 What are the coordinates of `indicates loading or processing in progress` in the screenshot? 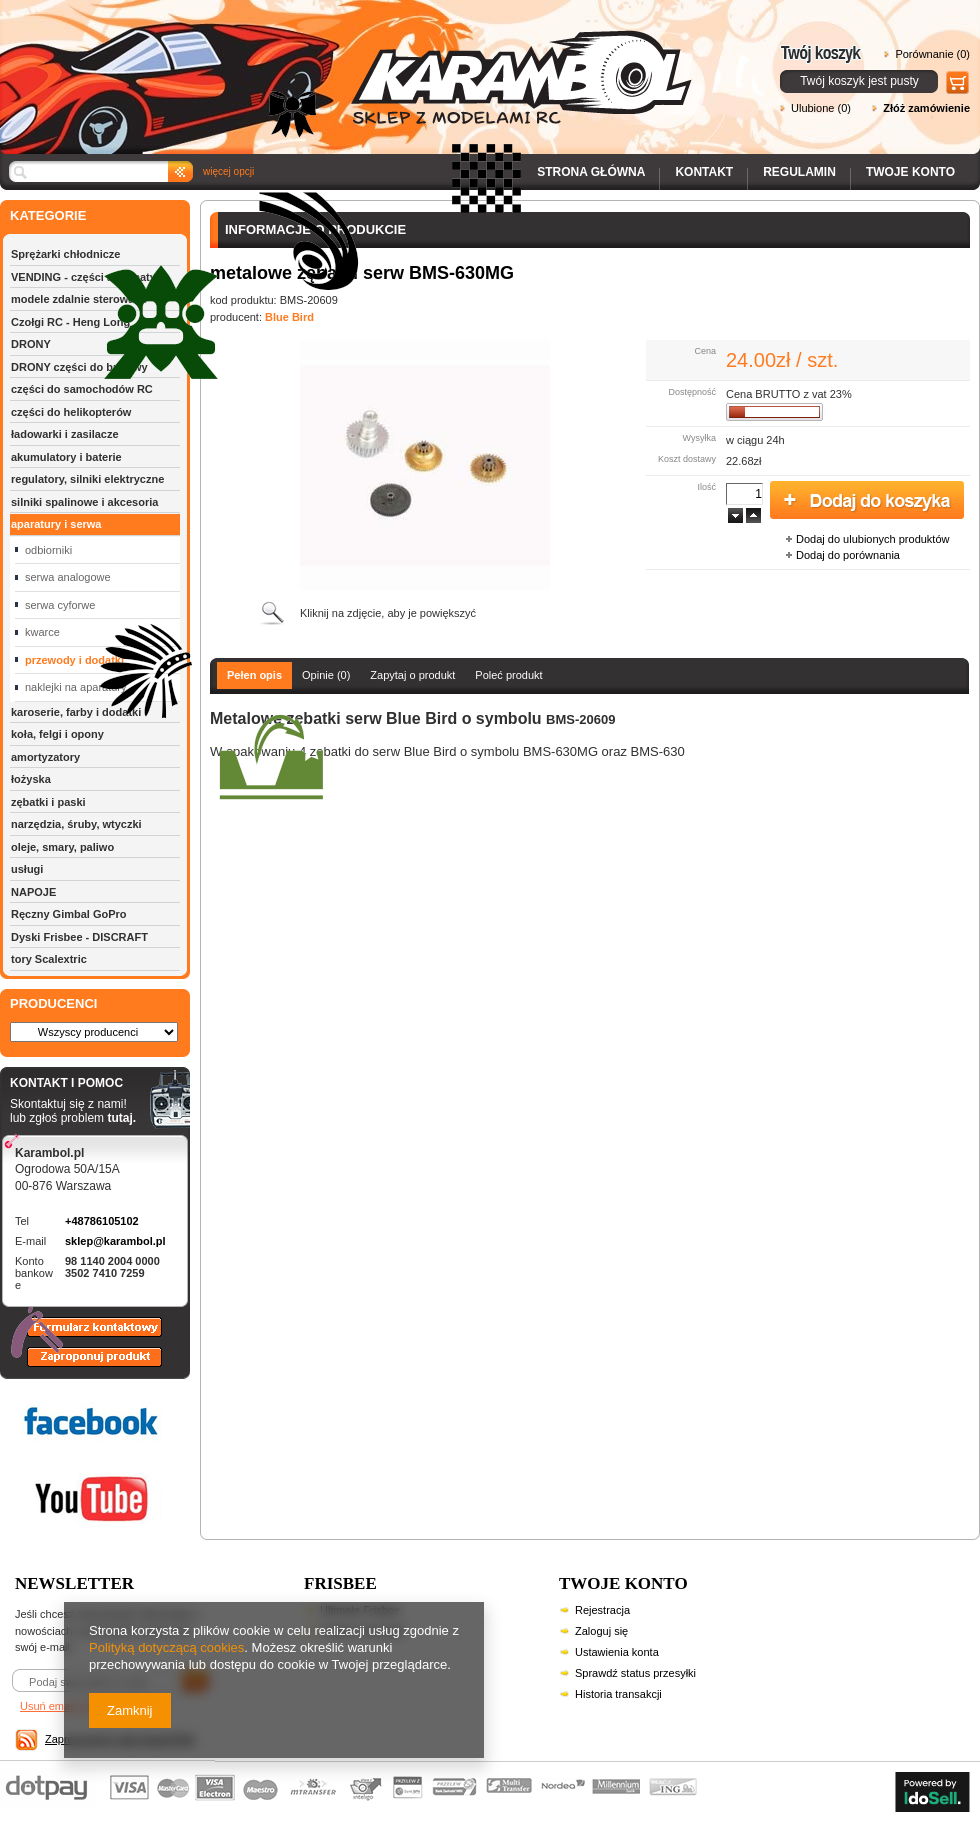 It's located at (308, 241).